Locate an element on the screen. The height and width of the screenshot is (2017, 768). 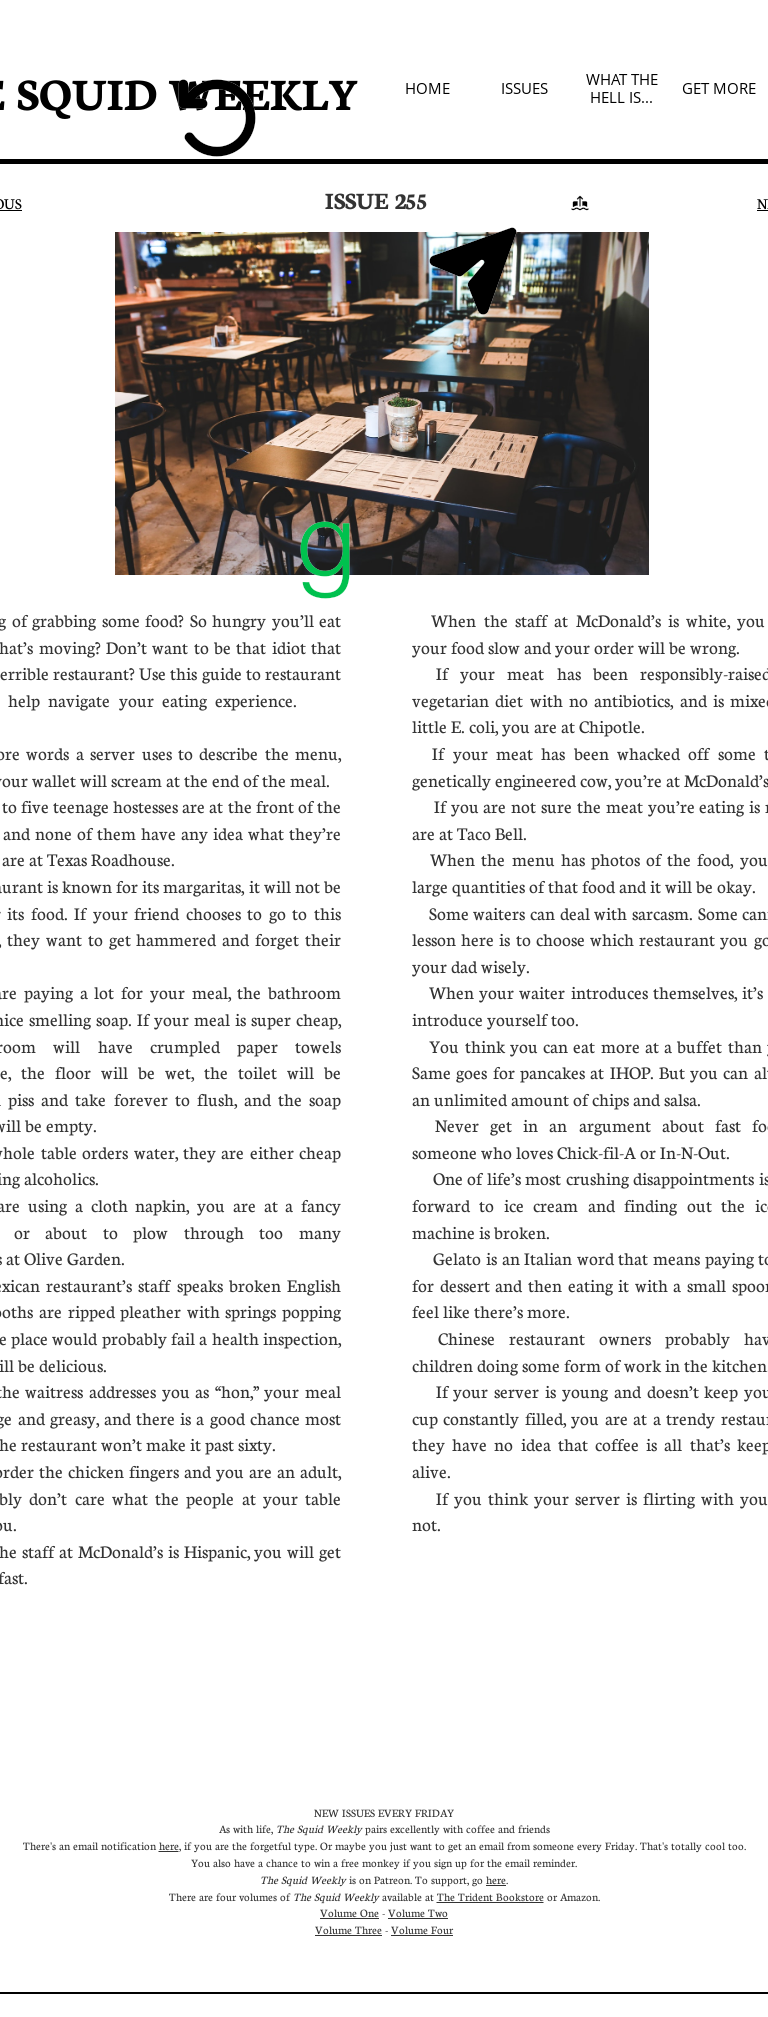
undo the last action is located at coordinates (217, 118).